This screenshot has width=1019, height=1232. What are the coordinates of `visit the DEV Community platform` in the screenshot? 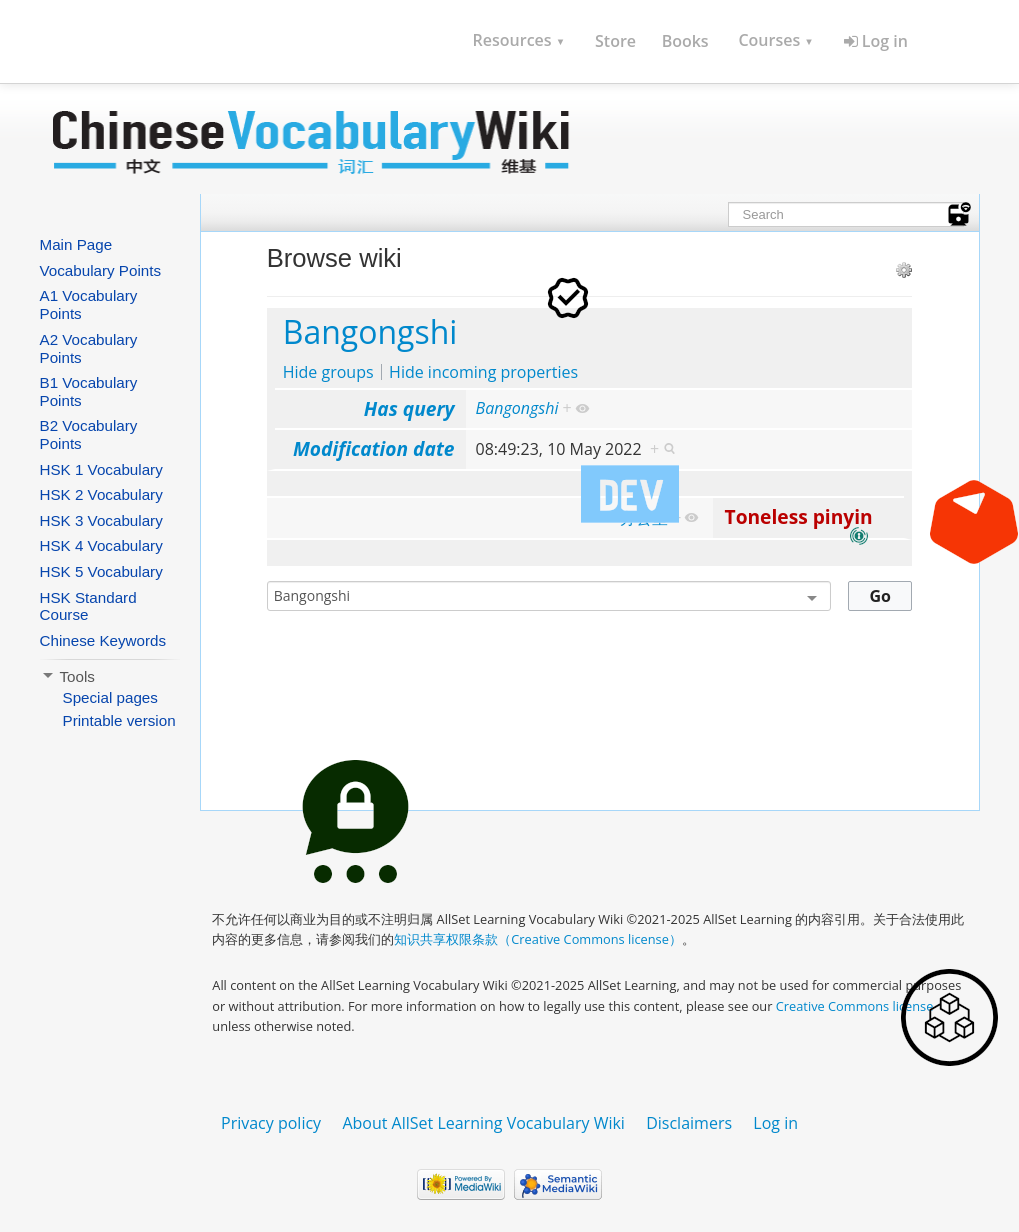 It's located at (630, 494).